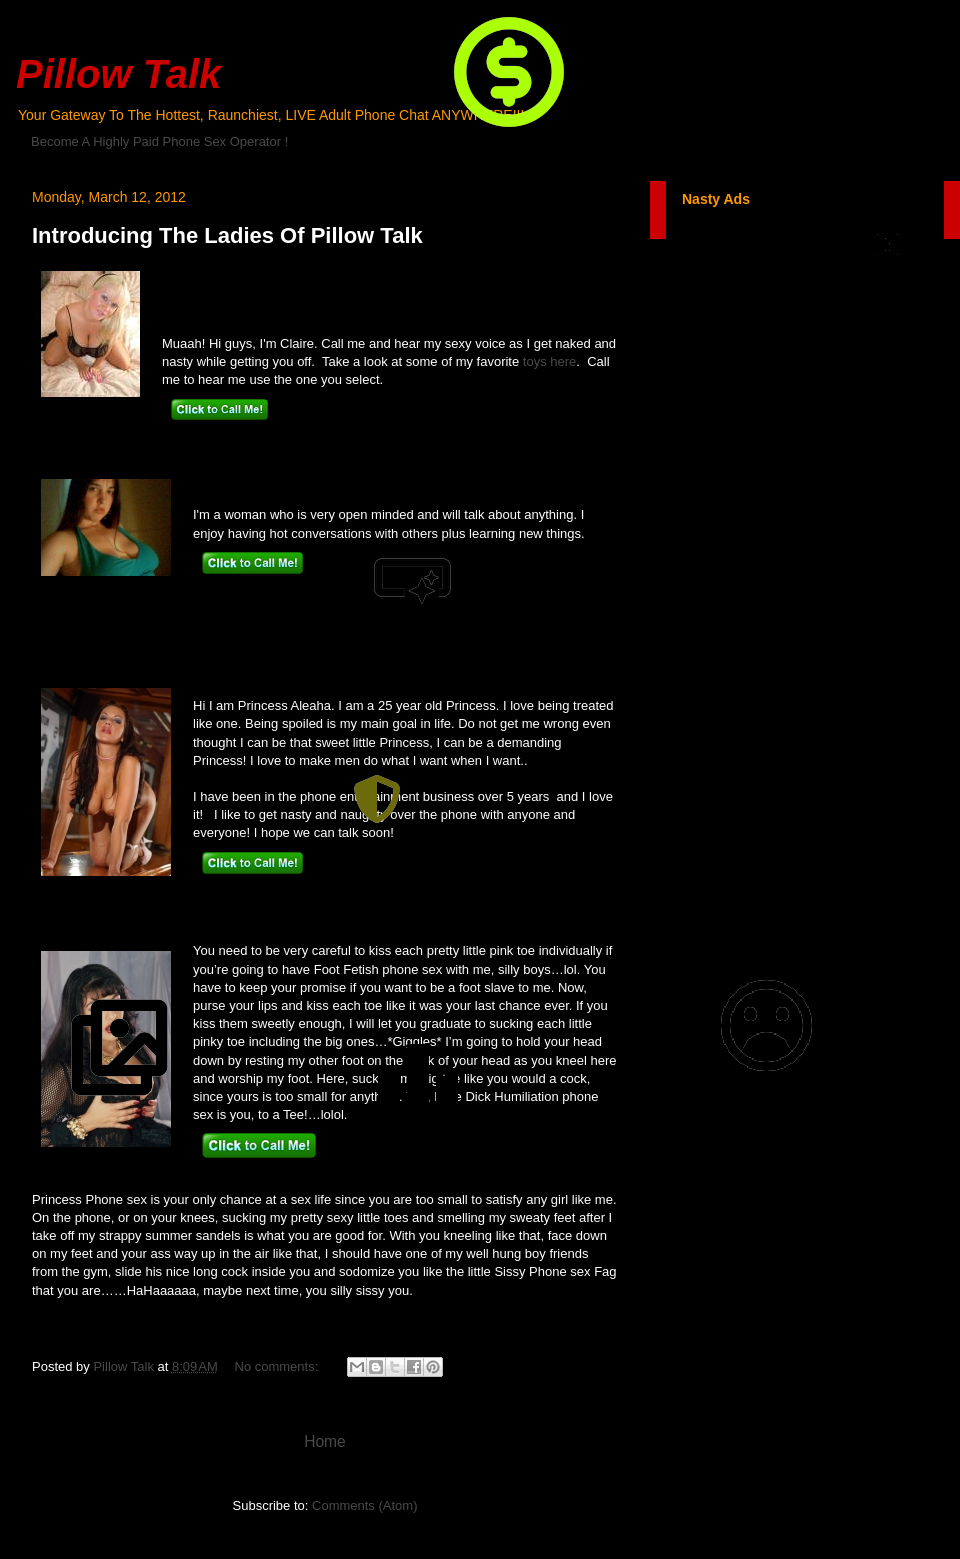 This screenshot has height=1559, width=960. What do you see at coordinates (766, 1025) in the screenshot?
I see `rate your experience as negative` at bounding box center [766, 1025].